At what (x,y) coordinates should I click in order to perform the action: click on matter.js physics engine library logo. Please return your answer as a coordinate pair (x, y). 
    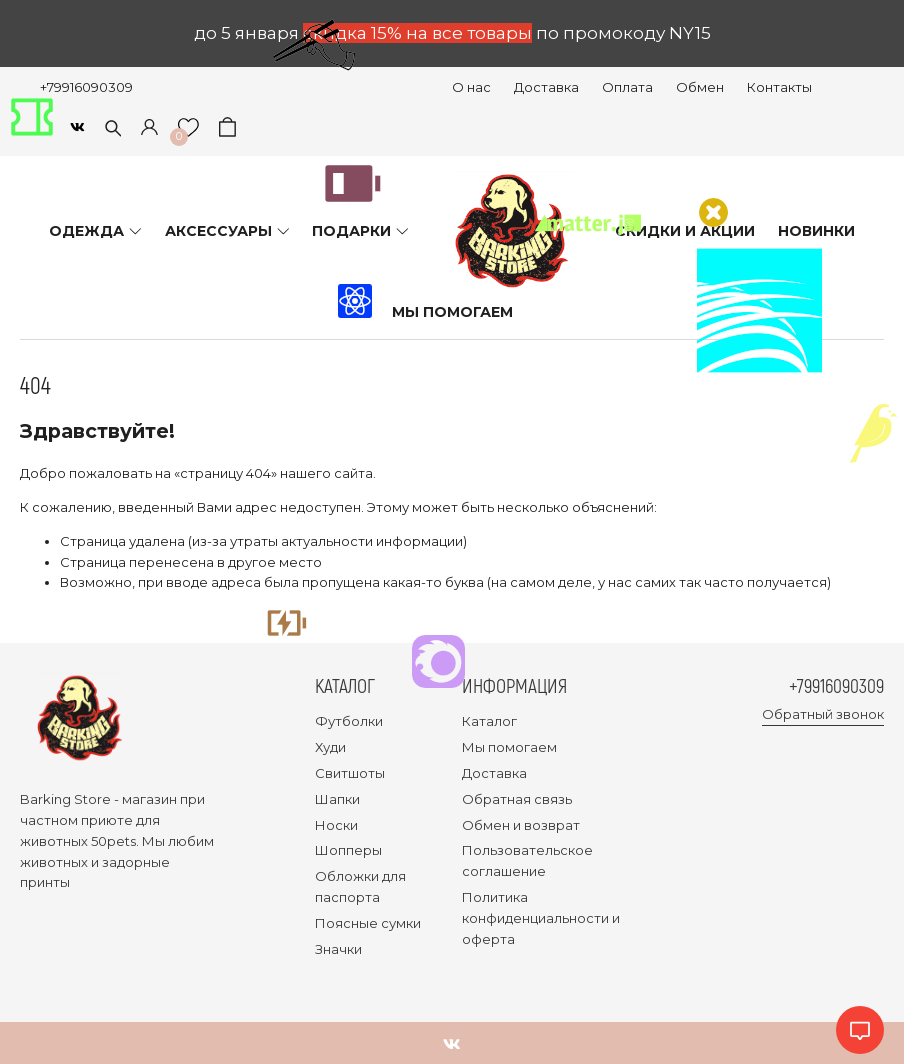
    Looking at the image, I should click on (588, 225).